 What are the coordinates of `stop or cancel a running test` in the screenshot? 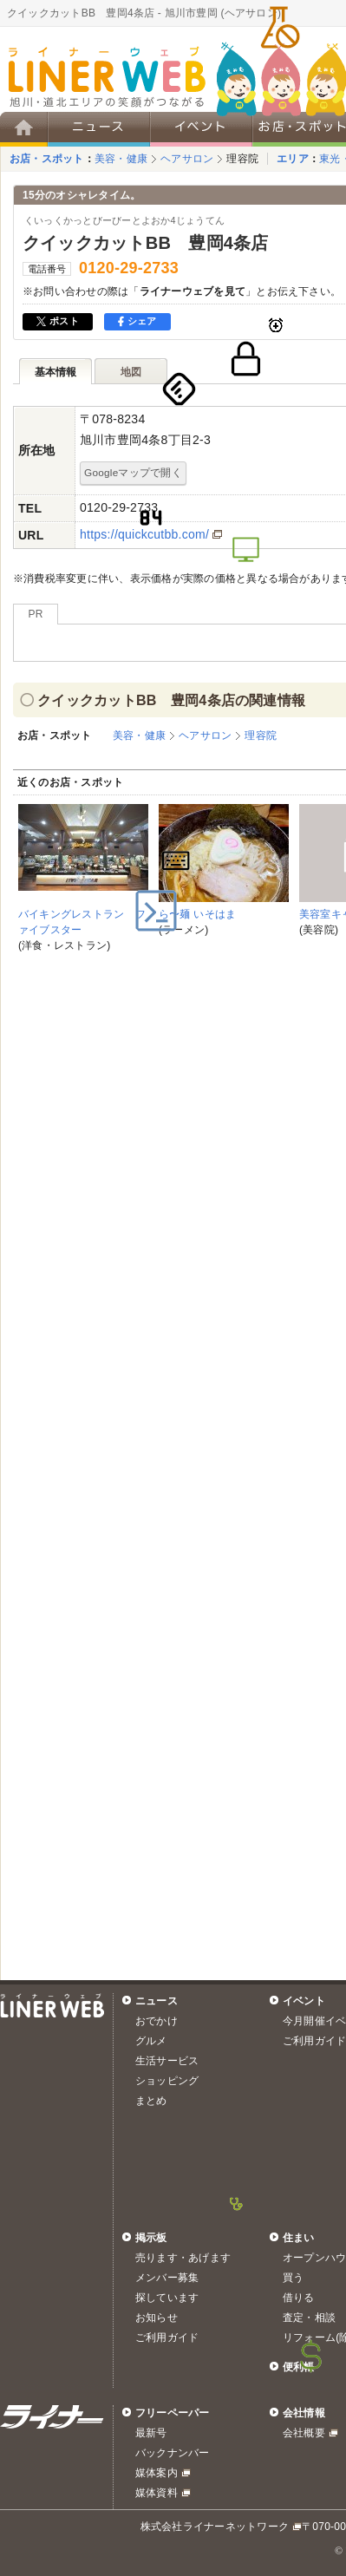 It's located at (278, 27).